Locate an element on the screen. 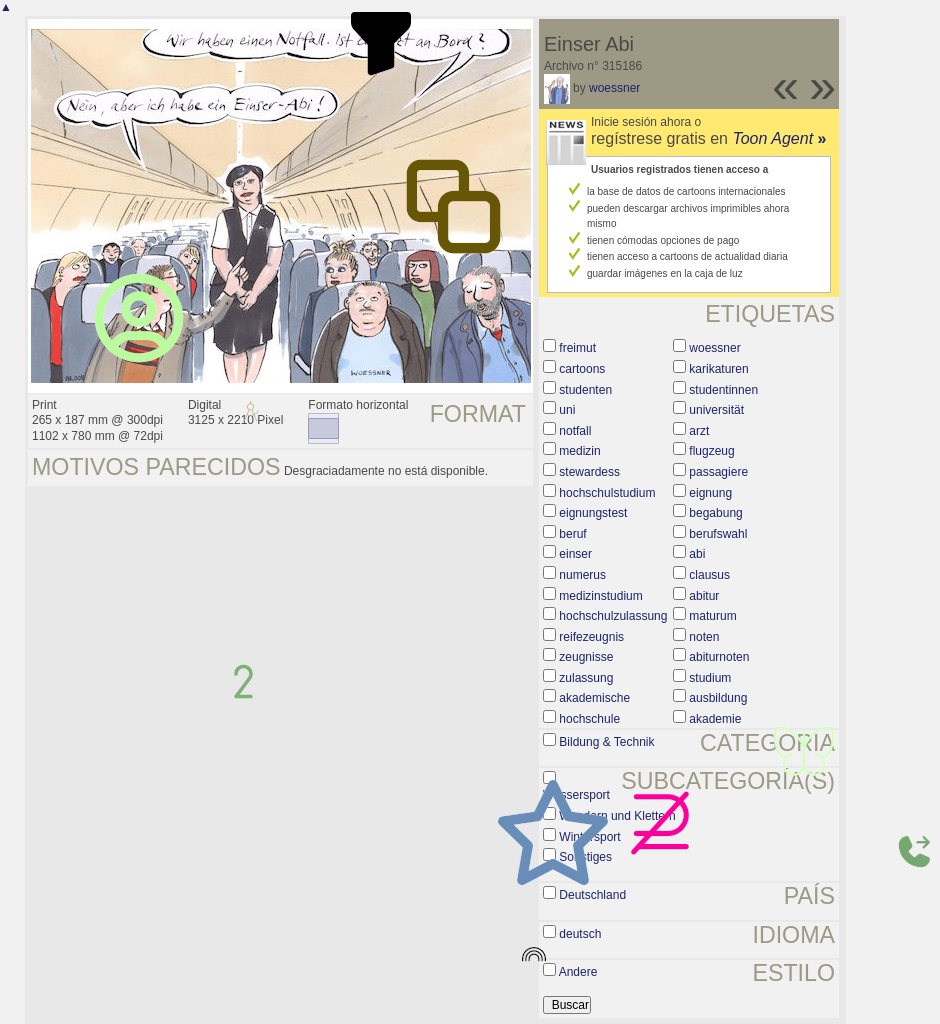 This screenshot has height=1024, width=940. indicates pride or LGBTQ+ related content is located at coordinates (534, 955).